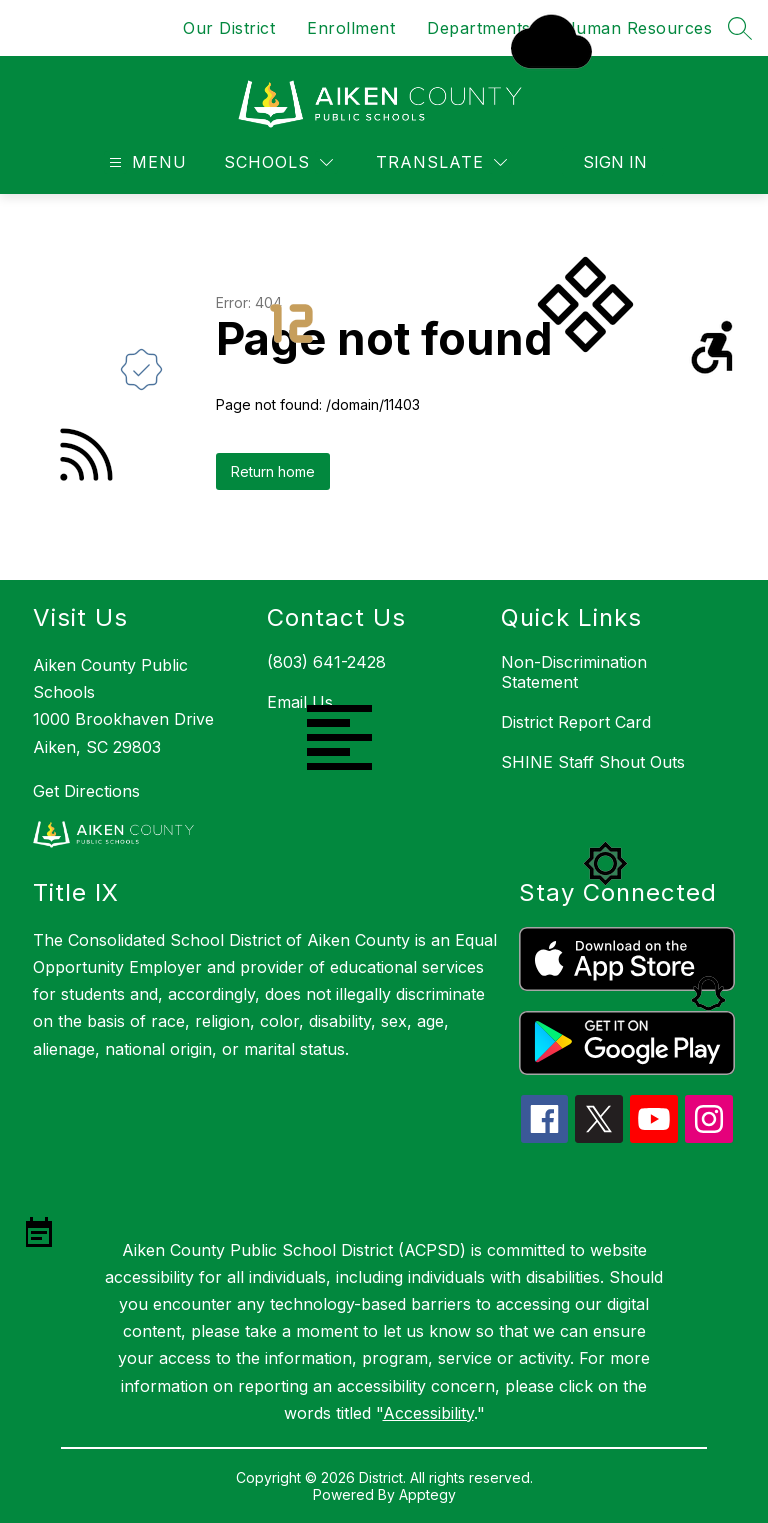 This screenshot has height=1523, width=768. I want to click on align text to the left, so click(339, 737).